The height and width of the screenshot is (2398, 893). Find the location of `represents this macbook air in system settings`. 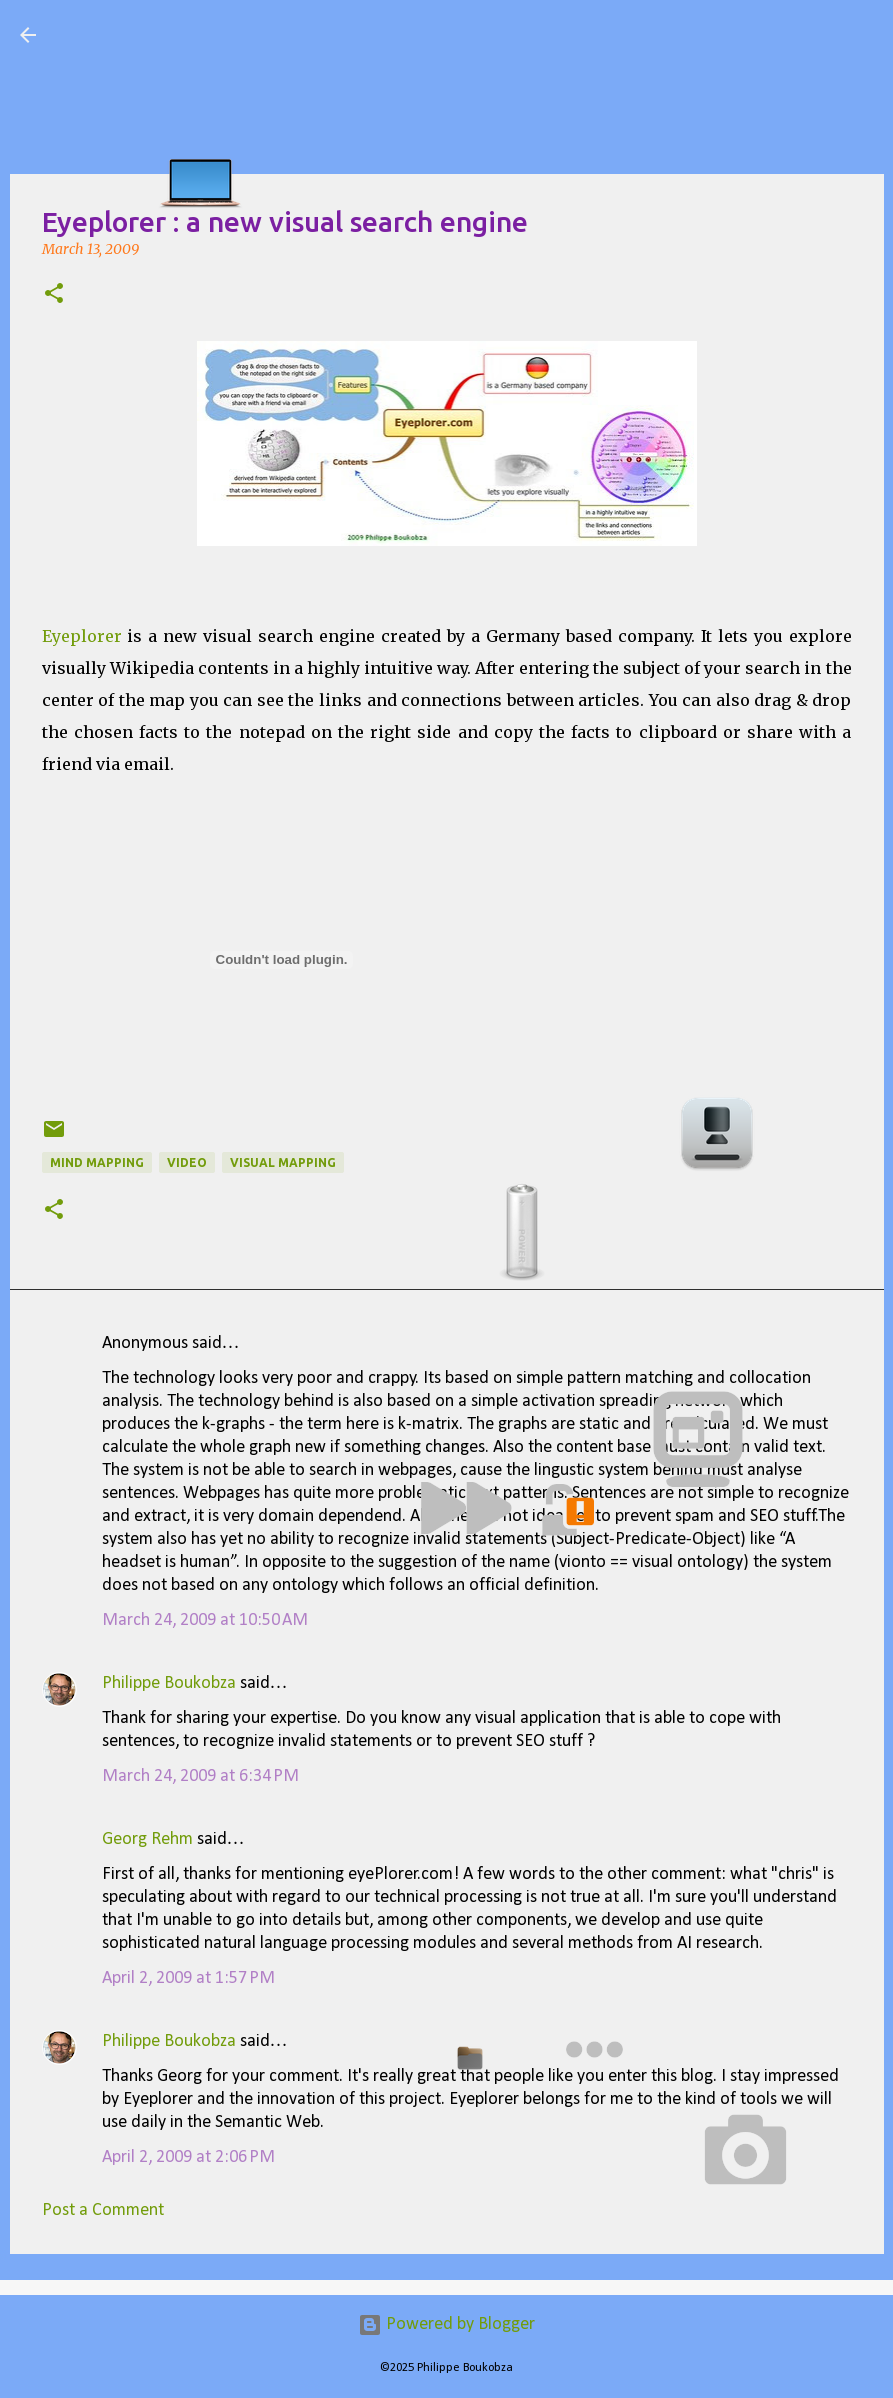

represents this macbook air in system settings is located at coordinates (200, 176).